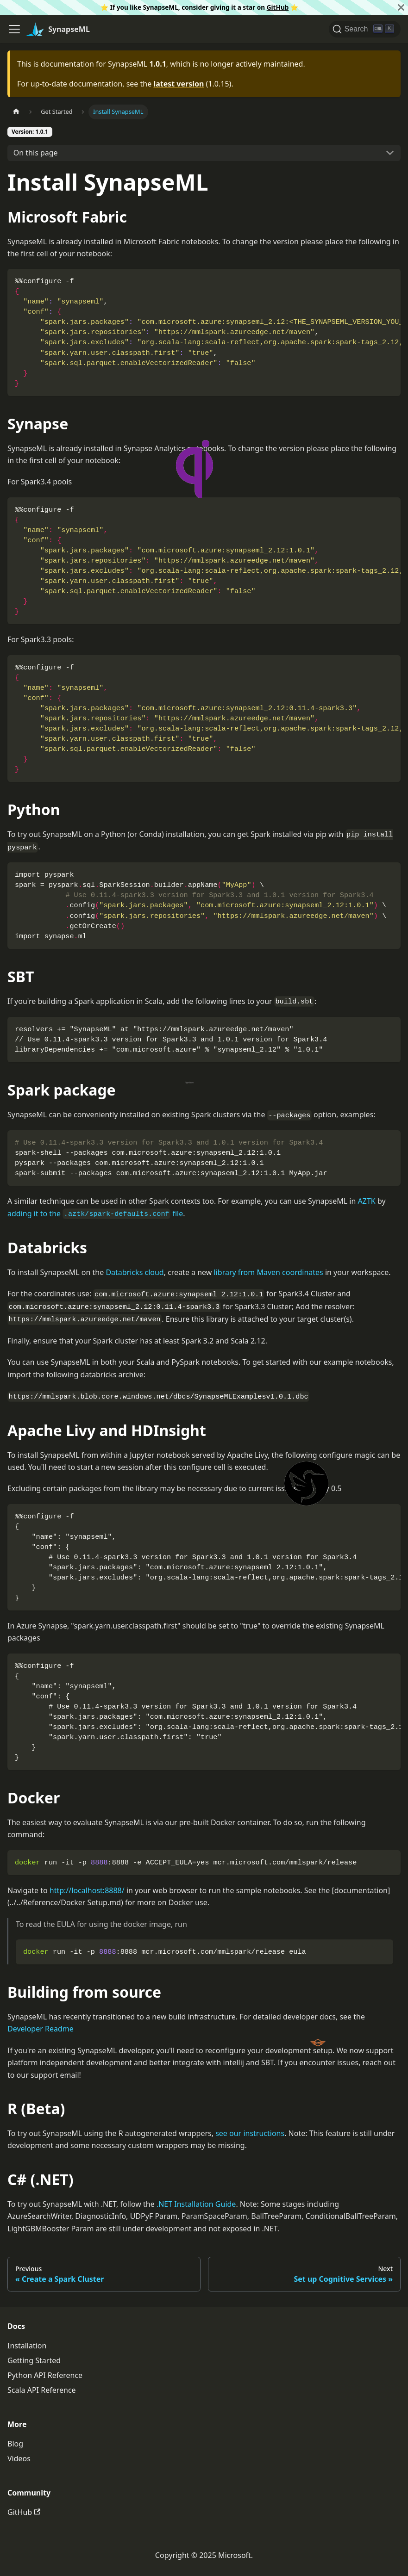 The image size is (408, 2576). What do you see at coordinates (306, 1483) in the screenshot?
I see `lubuntu linux distribution logo` at bounding box center [306, 1483].